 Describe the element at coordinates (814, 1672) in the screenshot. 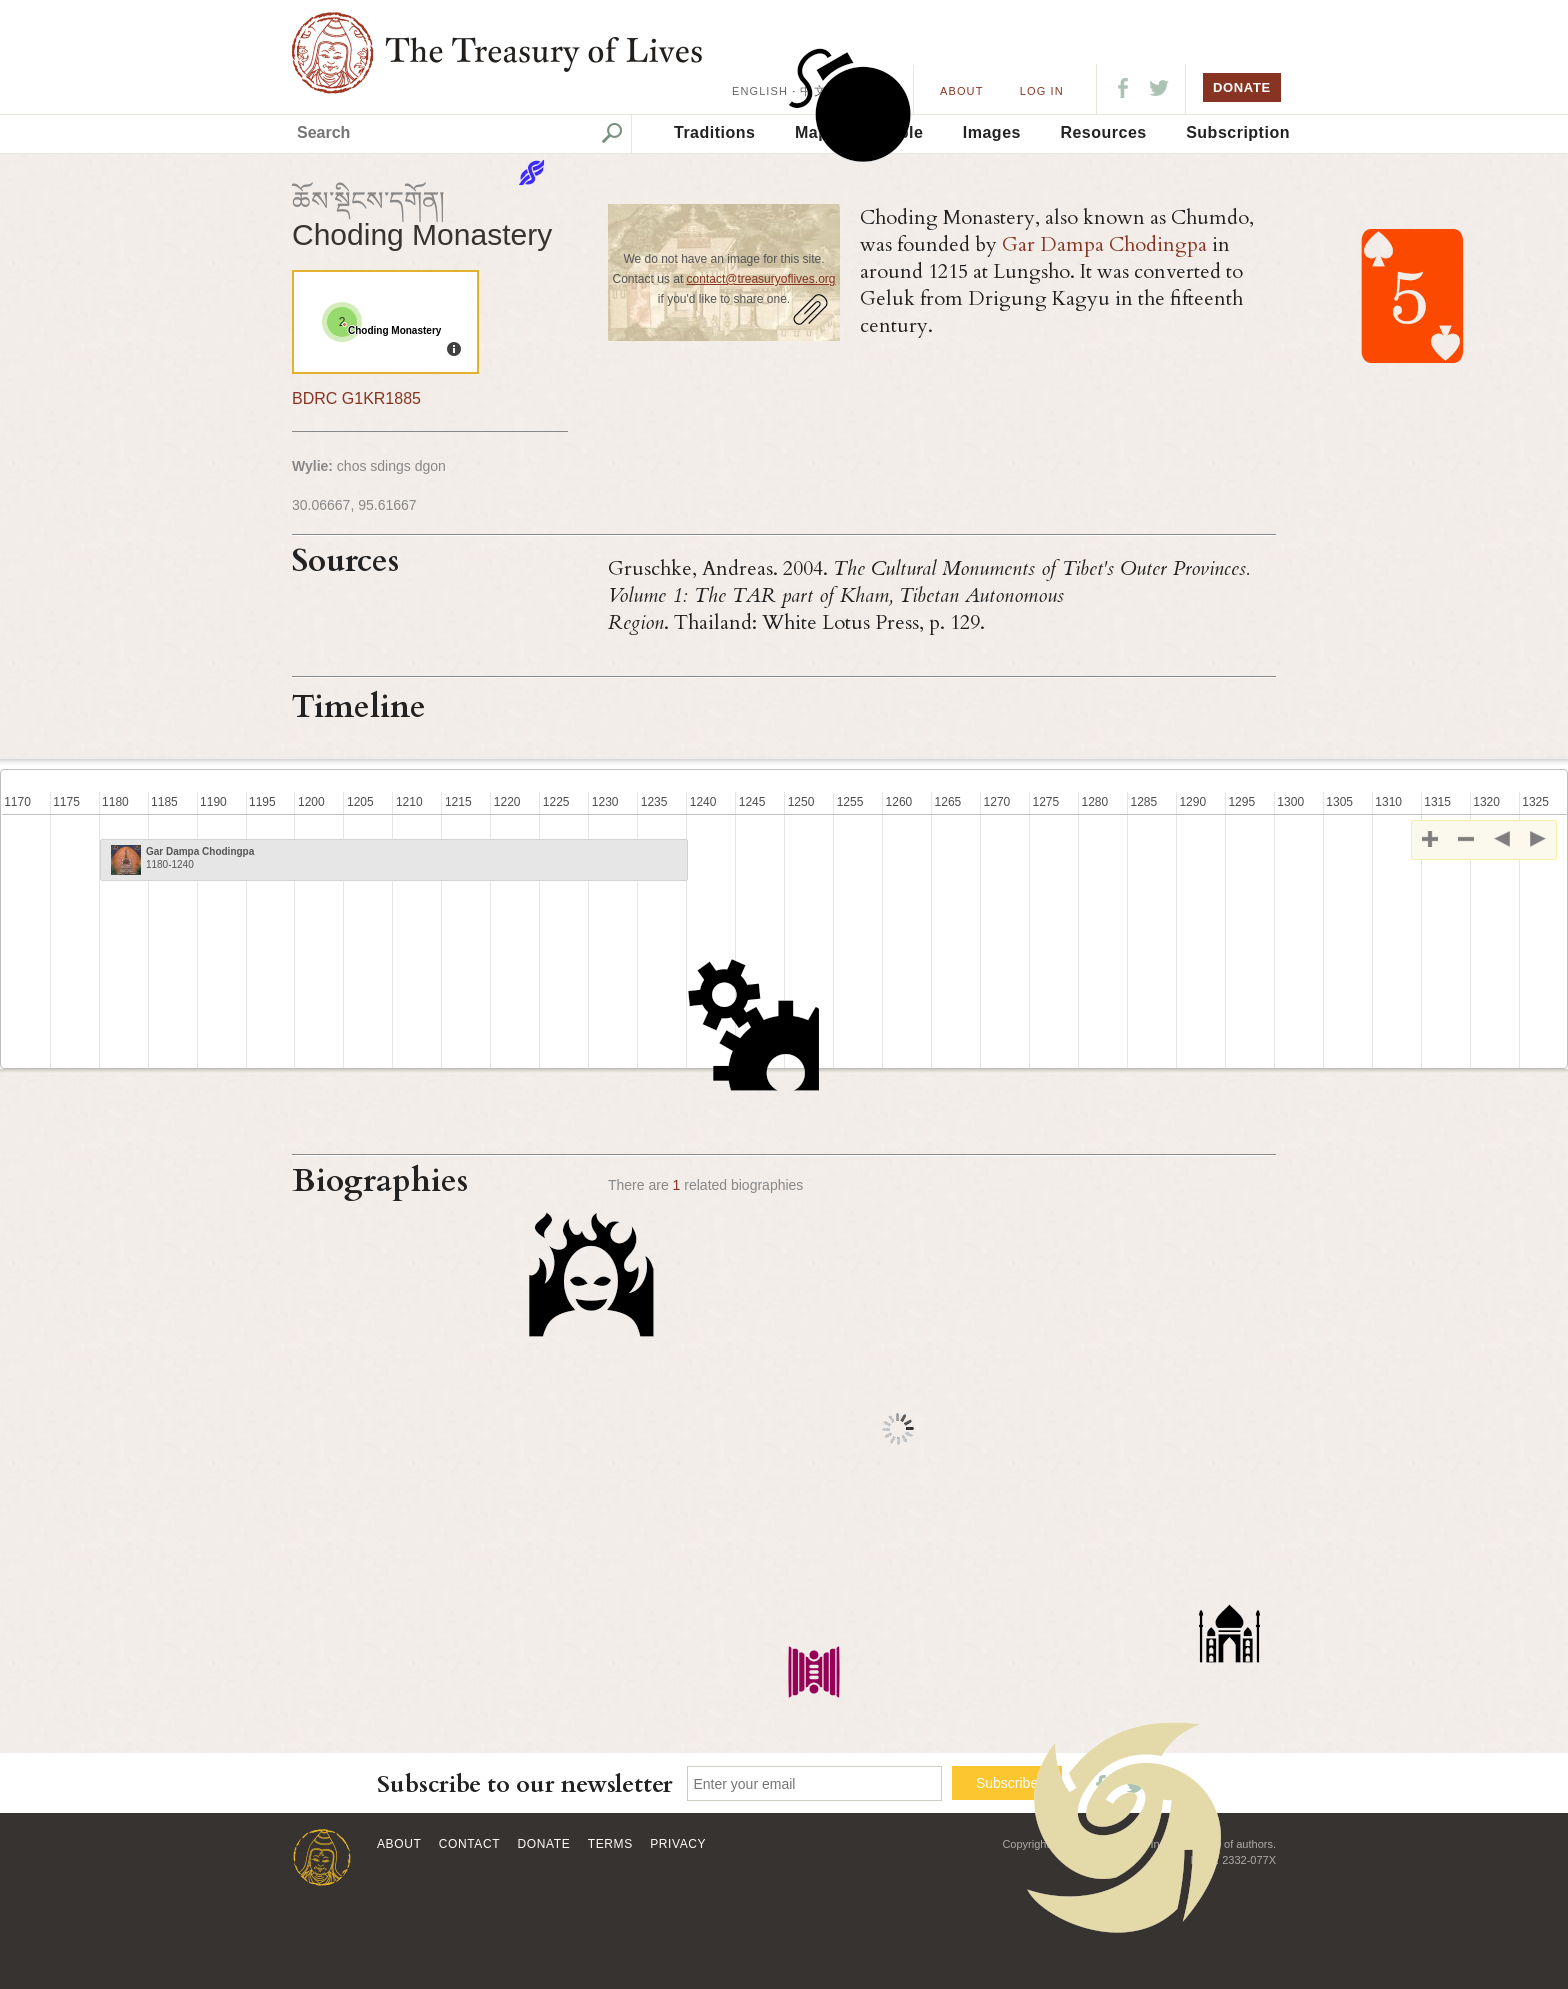

I see `accordion or bellows instrument in a music game` at that location.